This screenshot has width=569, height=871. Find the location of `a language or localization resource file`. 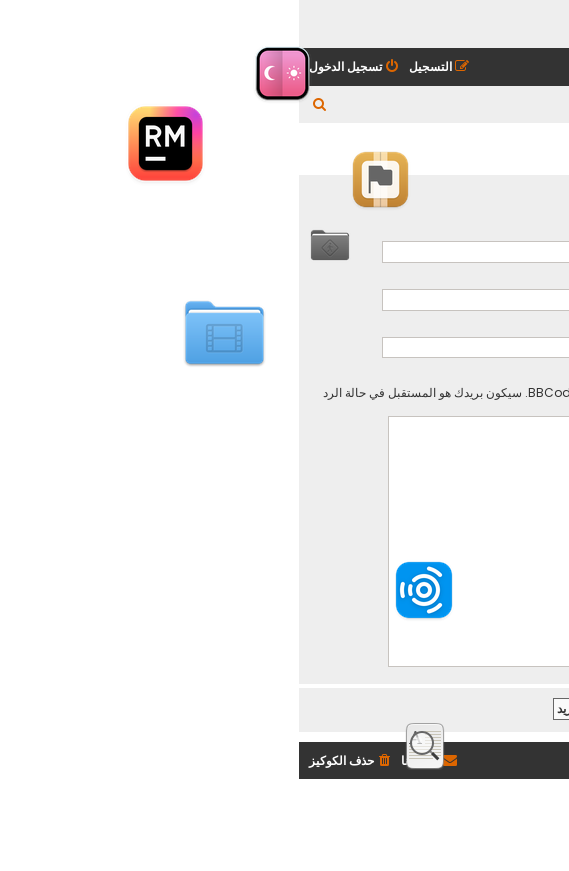

a language or localization resource file is located at coordinates (380, 180).